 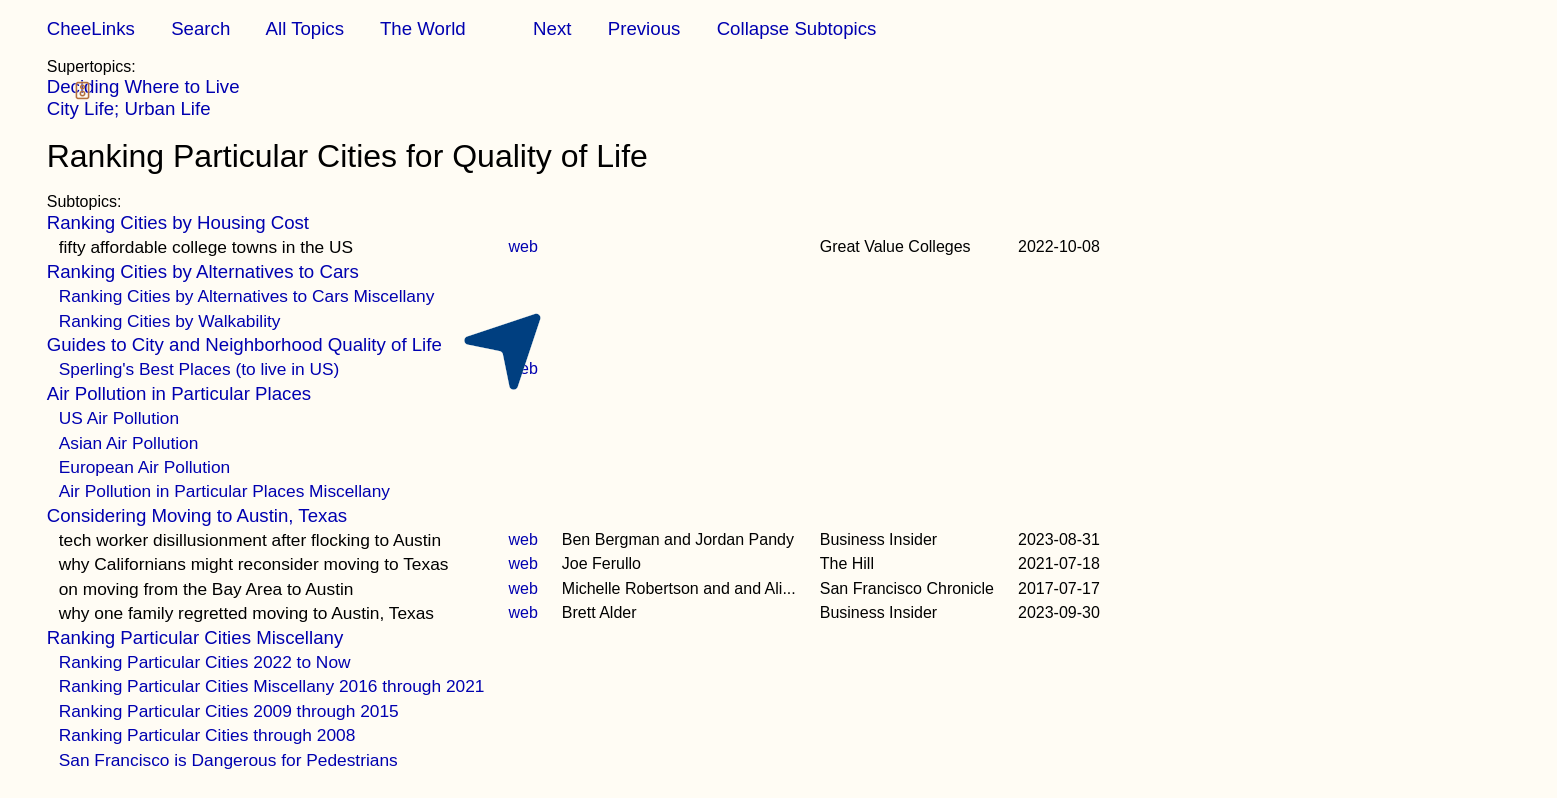 What do you see at coordinates (82, 90) in the screenshot?
I see `adjust audio or speaker settings` at bounding box center [82, 90].